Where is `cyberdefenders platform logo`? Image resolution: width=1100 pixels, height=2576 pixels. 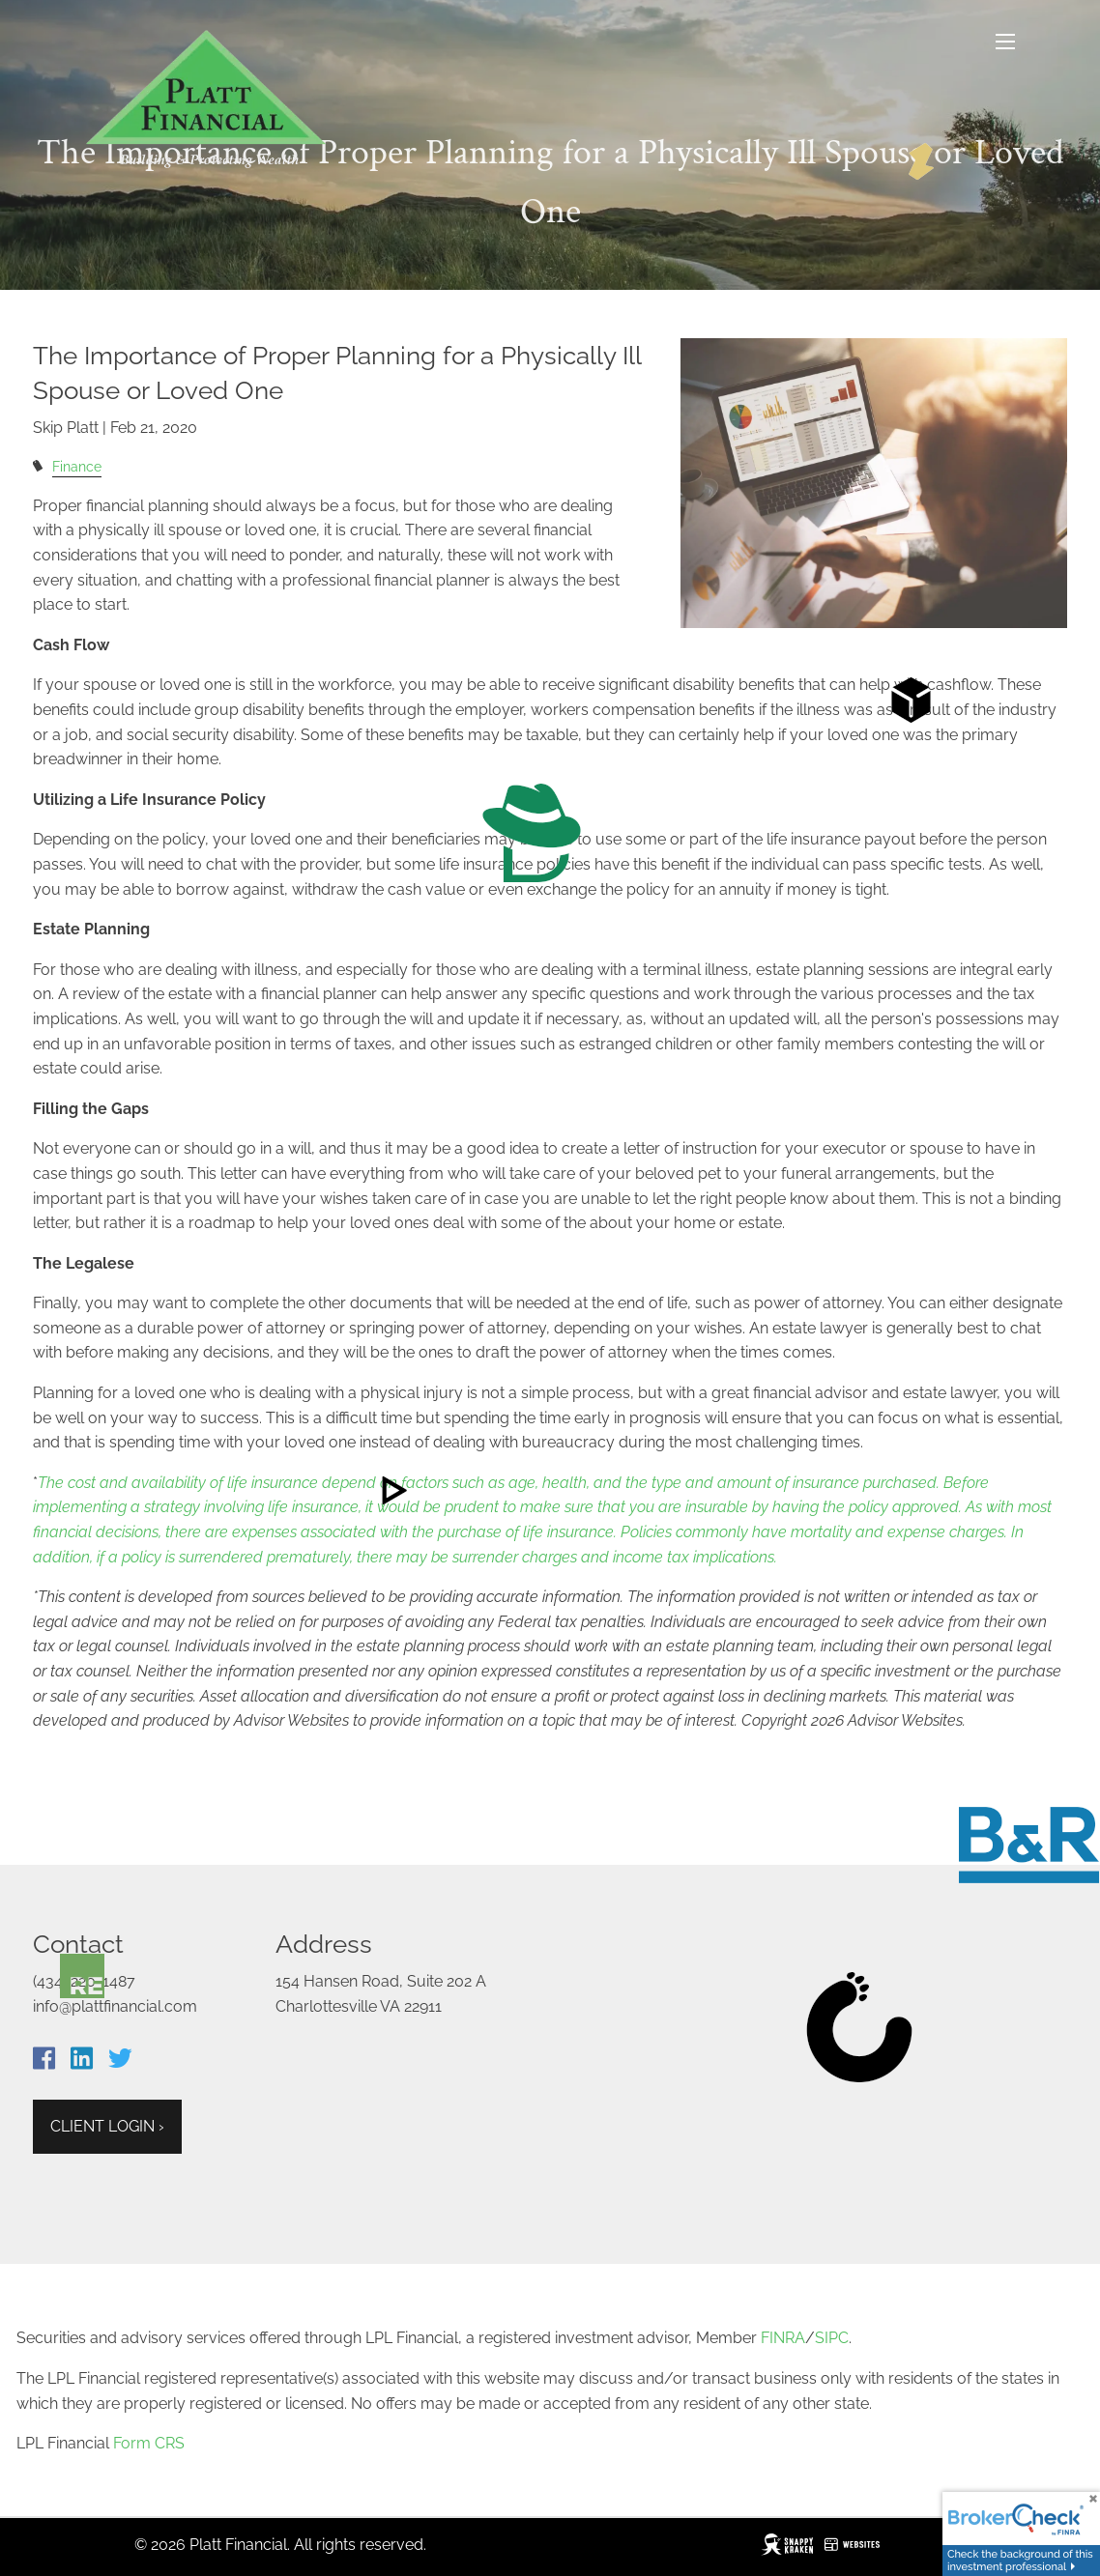 cyberdefenders platform logo is located at coordinates (532, 833).